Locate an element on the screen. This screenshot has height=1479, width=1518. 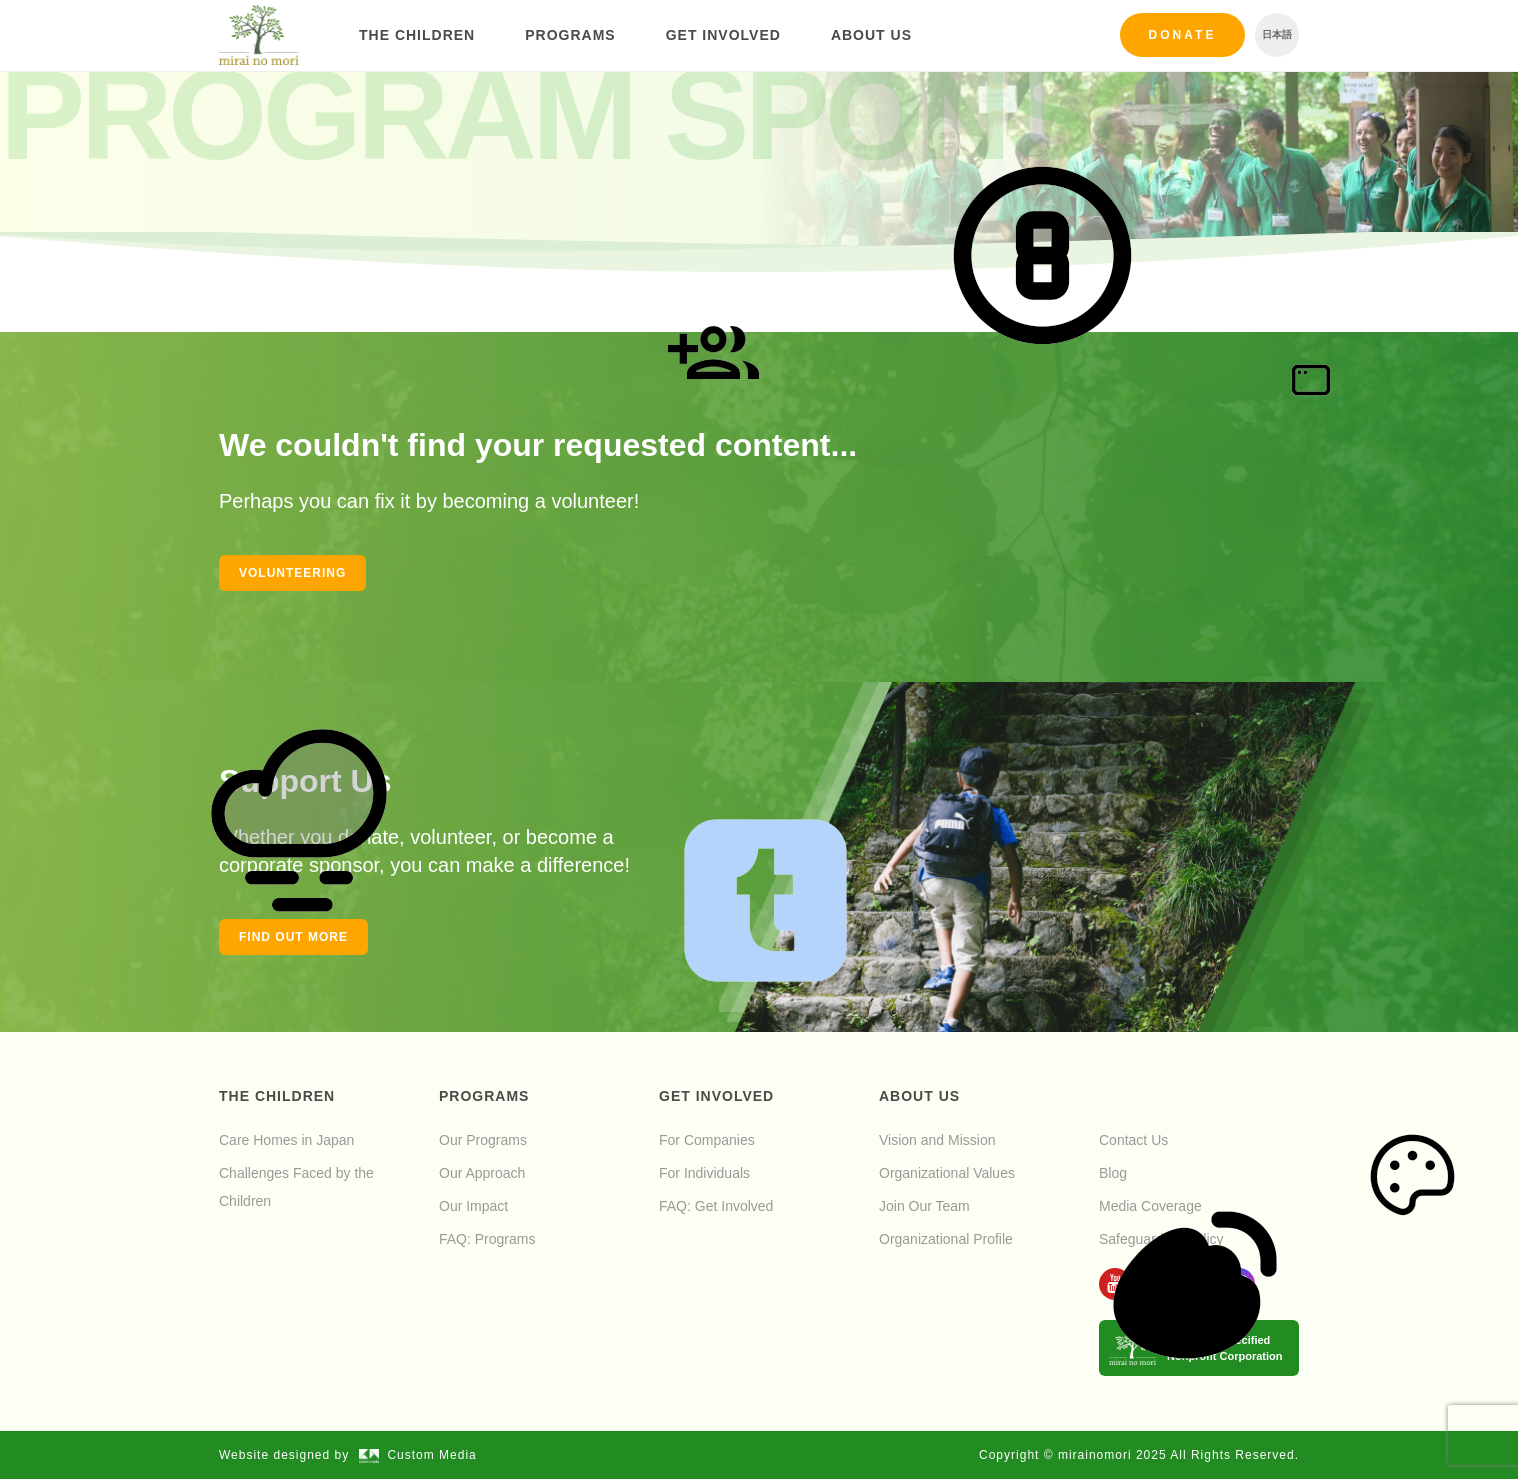
indicates step 8 in a multi-step process is located at coordinates (1042, 255).